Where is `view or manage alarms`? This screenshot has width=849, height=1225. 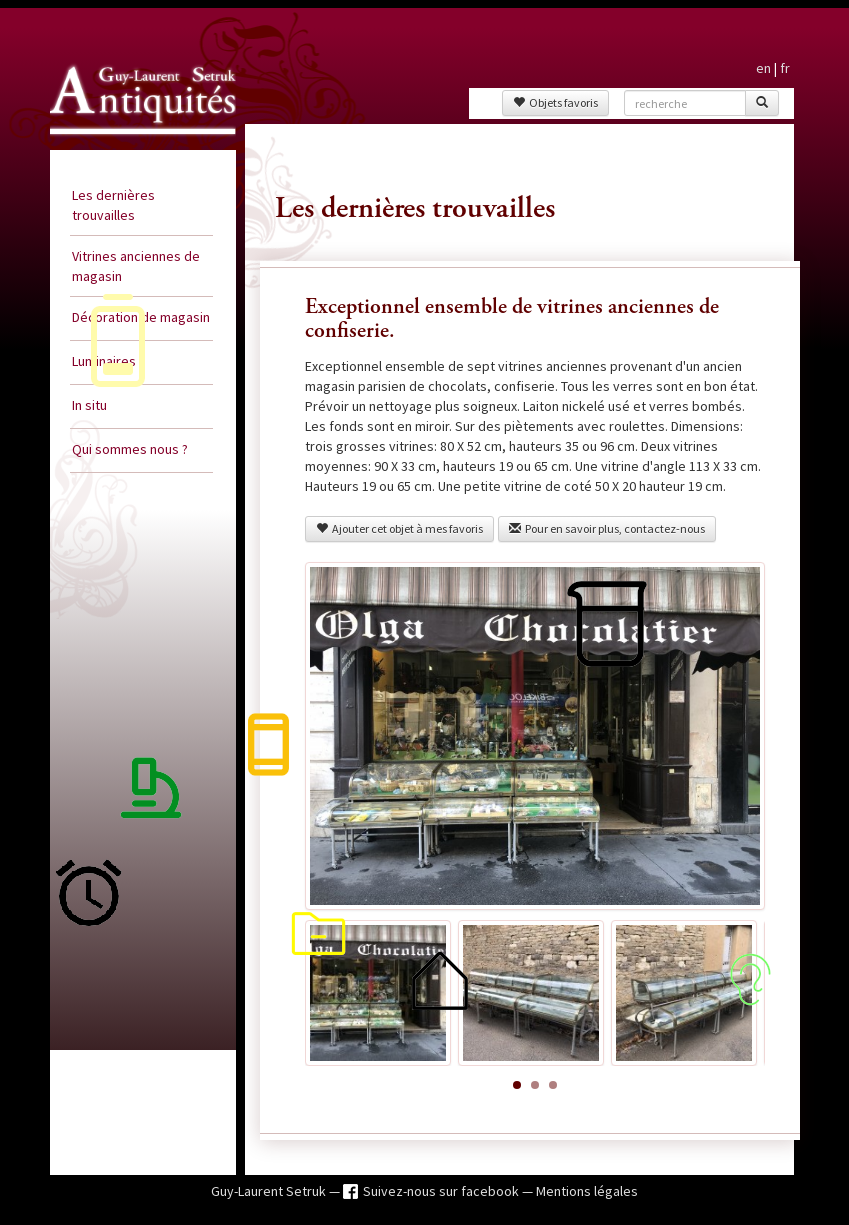
view or manage alarms is located at coordinates (89, 893).